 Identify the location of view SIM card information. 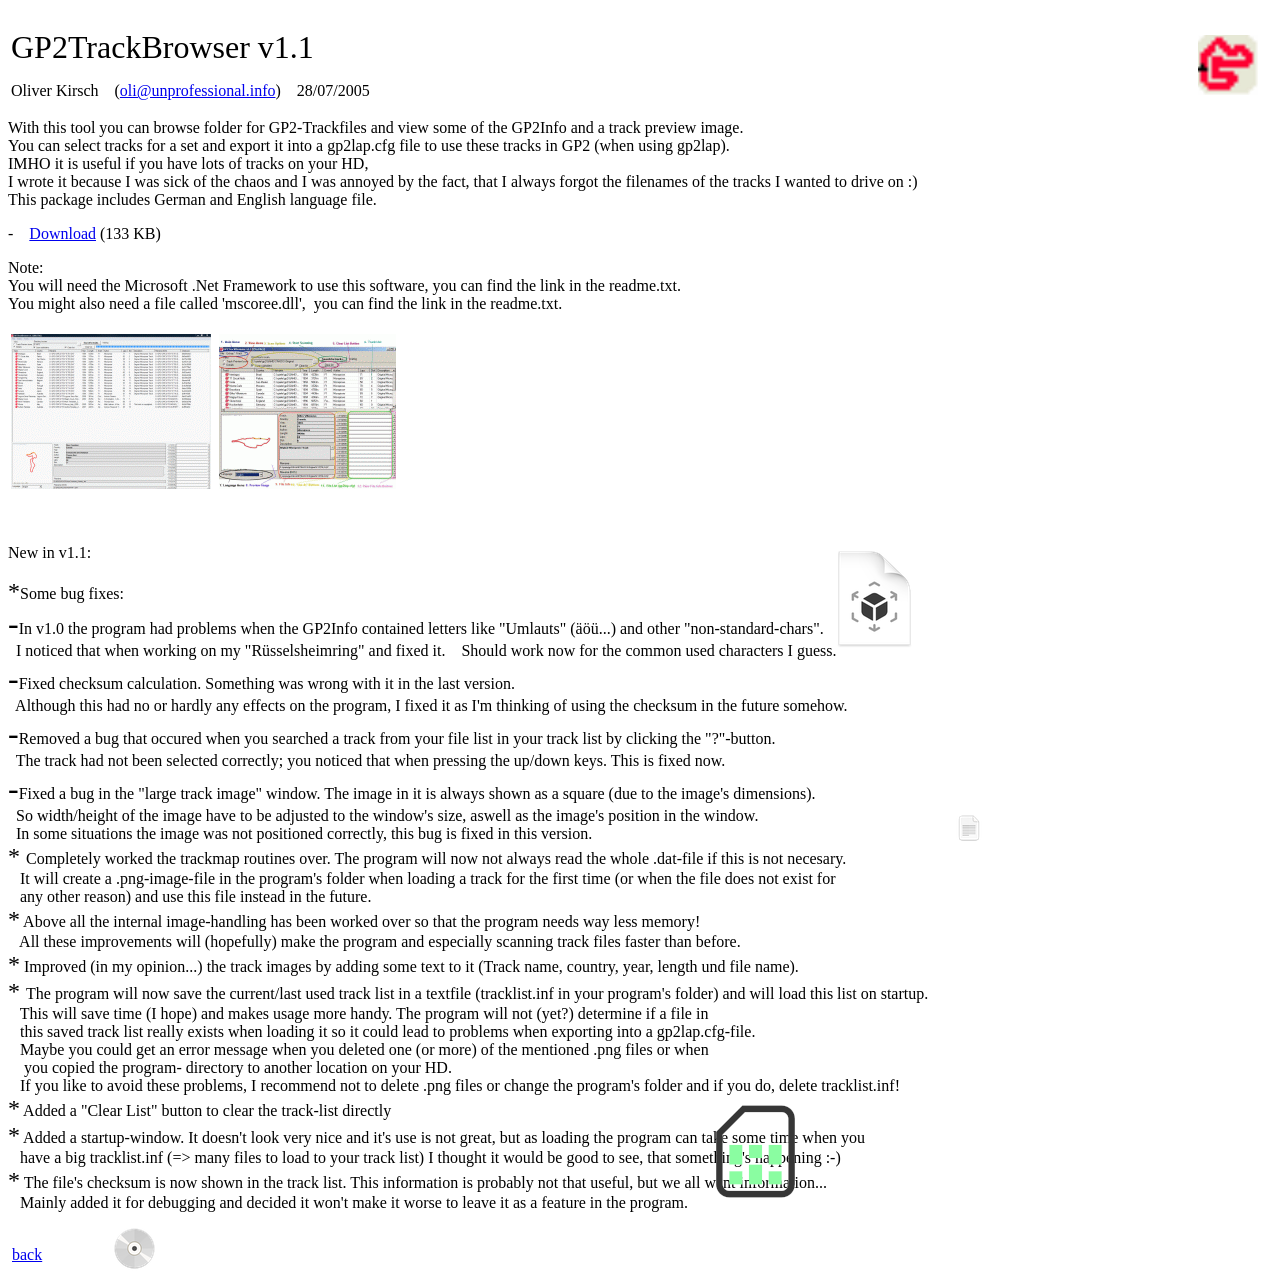
(755, 1151).